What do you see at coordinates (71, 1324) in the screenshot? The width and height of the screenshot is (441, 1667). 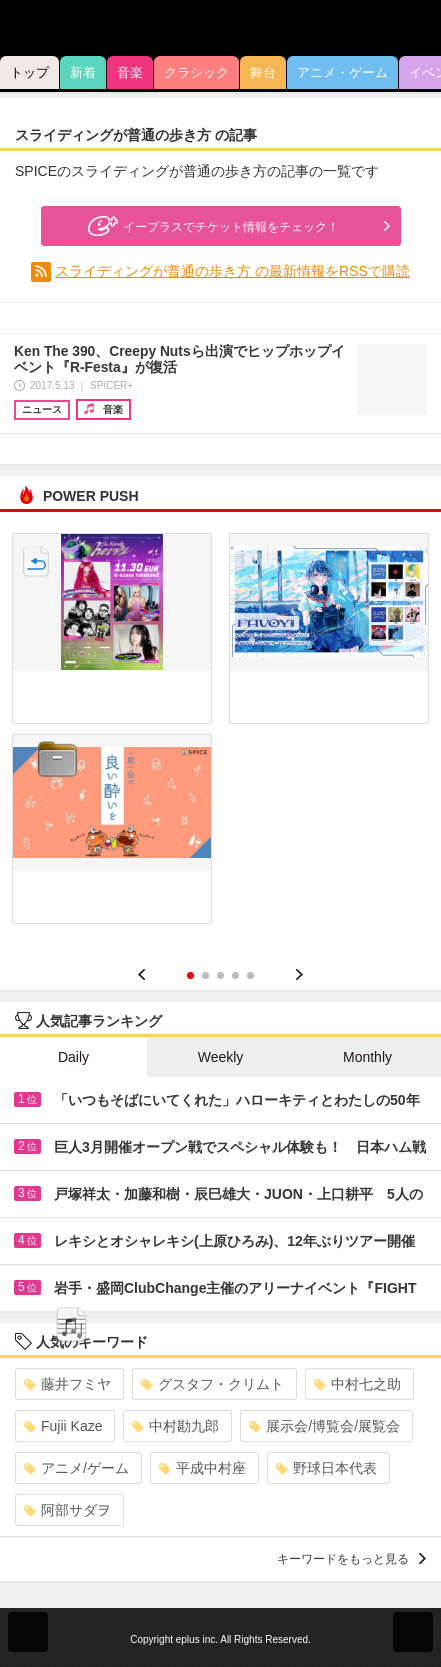 I see `iMelody ringtone file` at bounding box center [71, 1324].